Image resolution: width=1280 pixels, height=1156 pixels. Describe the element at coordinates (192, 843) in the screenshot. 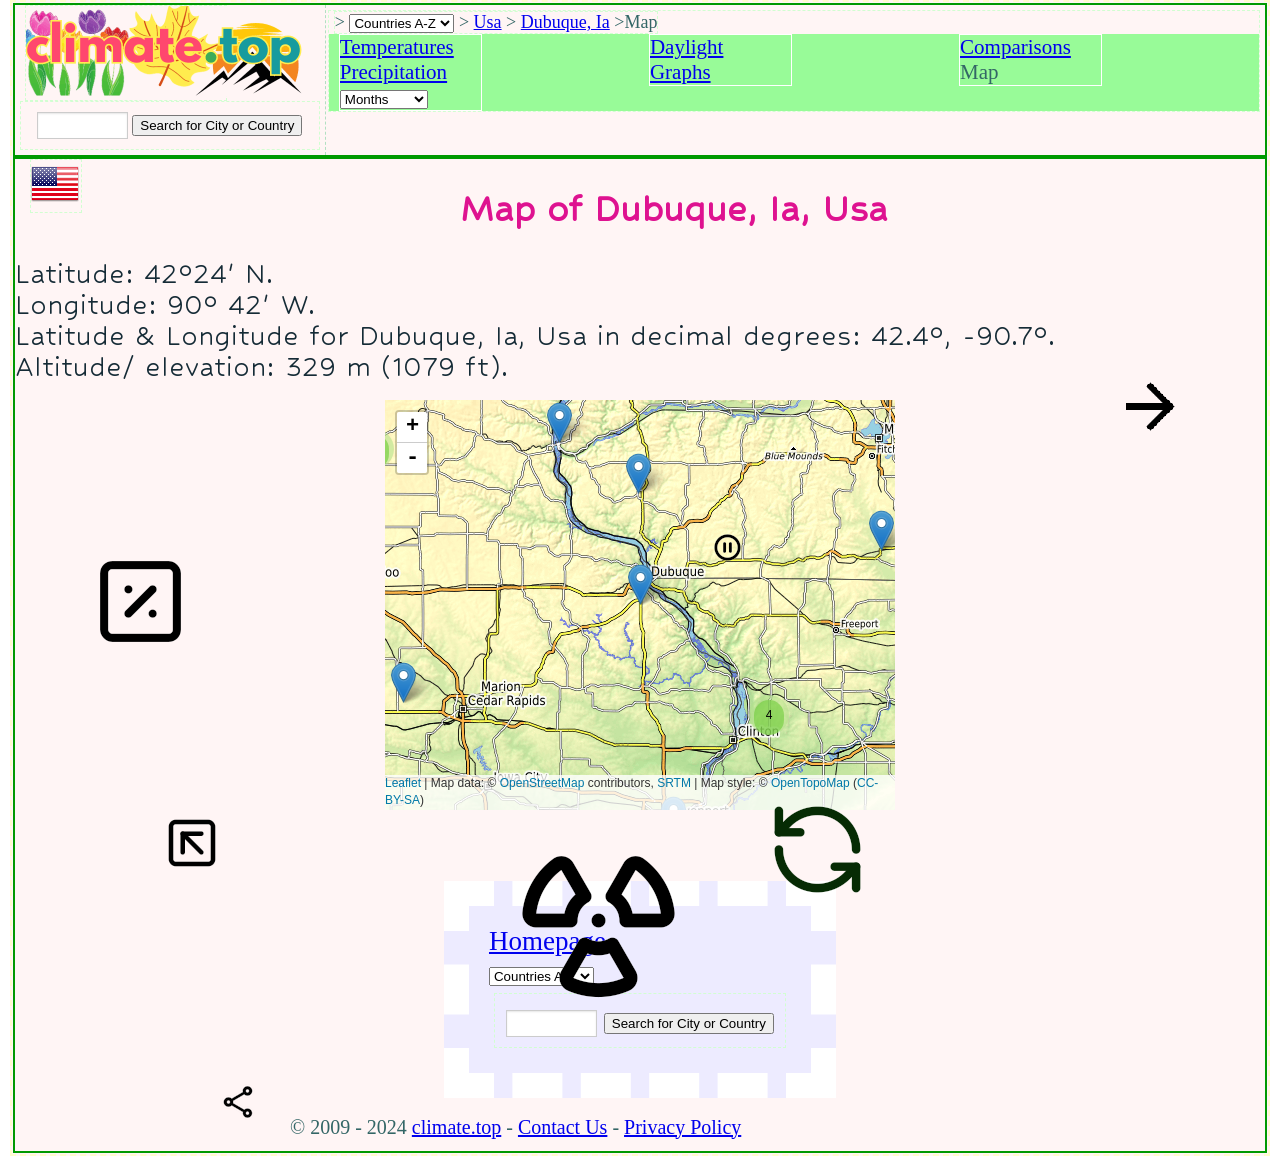

I see `navigate back to previous screen` at that location.